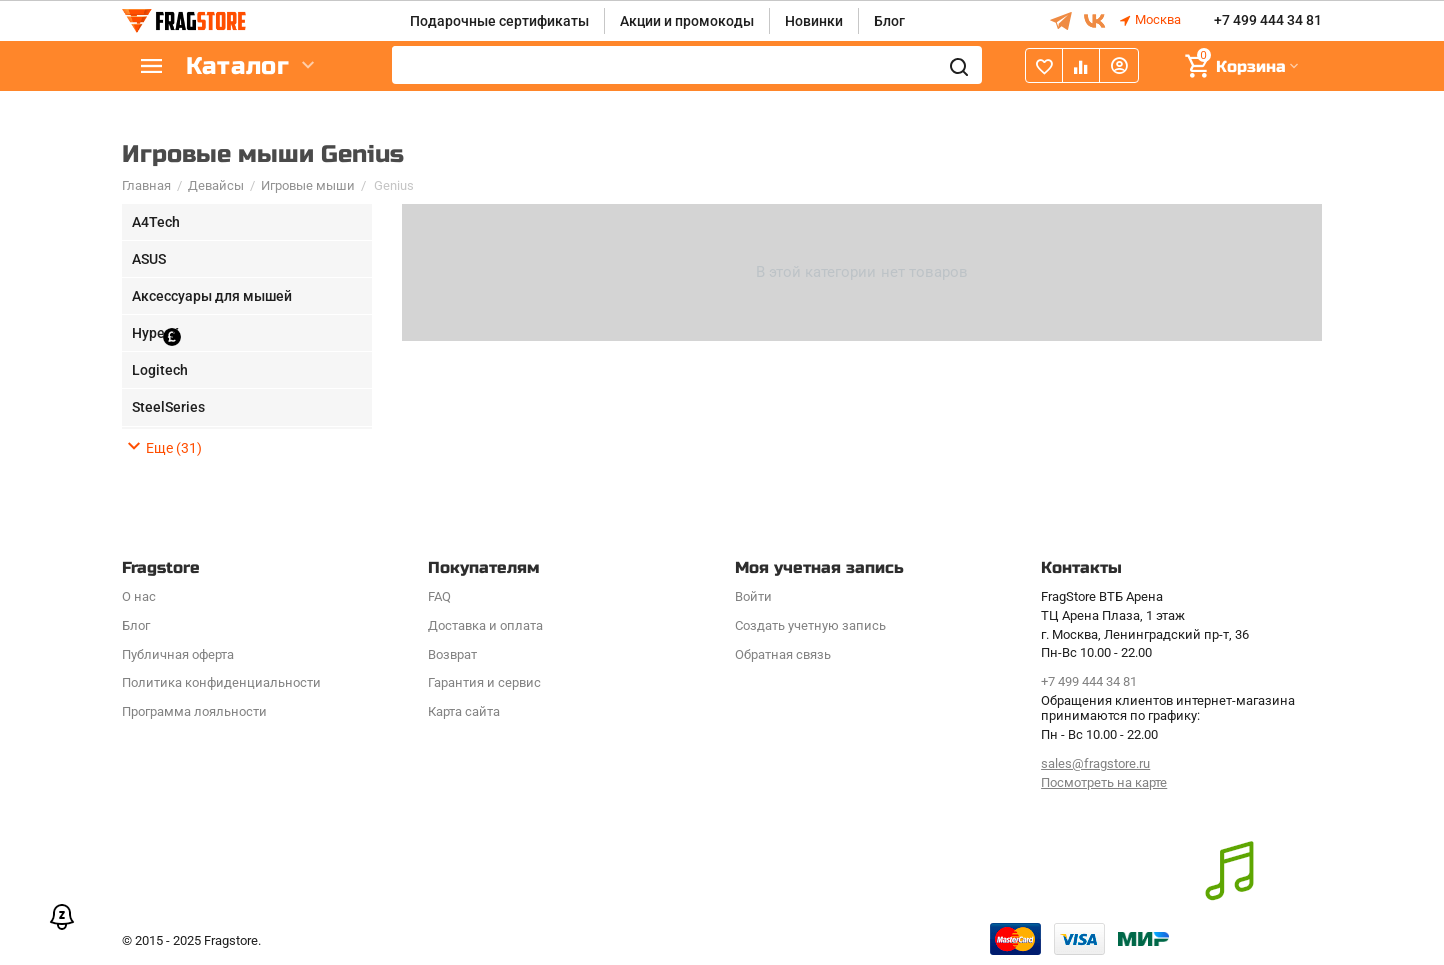 Image resolution: width=1444 pixels, height=965 pixels. What do you see at coordinates (62, 917) in the screenshot?
I see `snooze notifications temporarily` at bounding box center [62, 917].